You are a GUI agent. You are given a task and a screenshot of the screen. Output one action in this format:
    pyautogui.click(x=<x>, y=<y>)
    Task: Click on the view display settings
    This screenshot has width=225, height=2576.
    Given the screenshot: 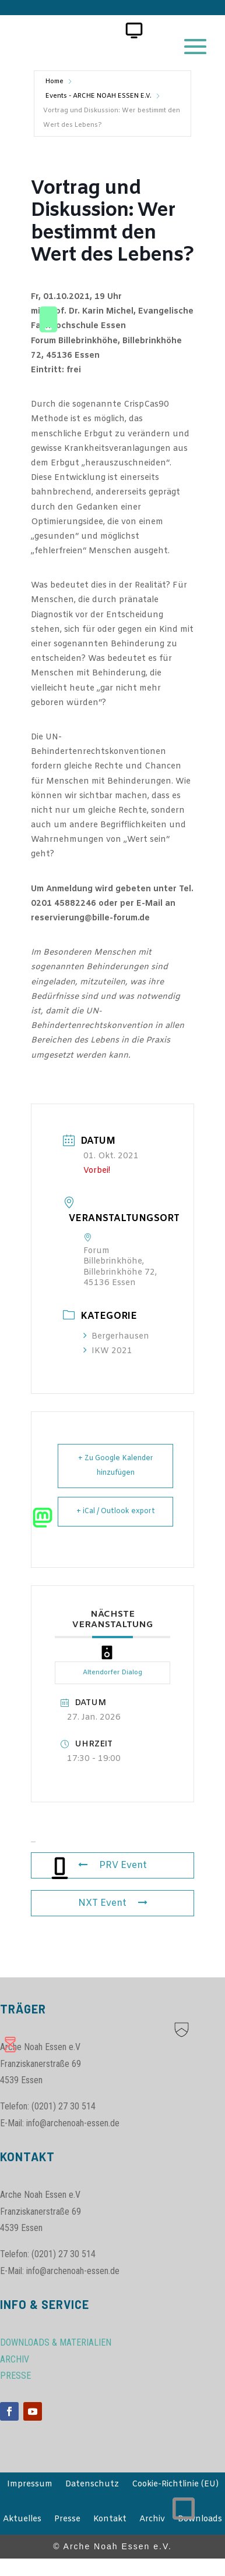 What is the action you would take?
    pyautogui.click(x=134, y=30)
    